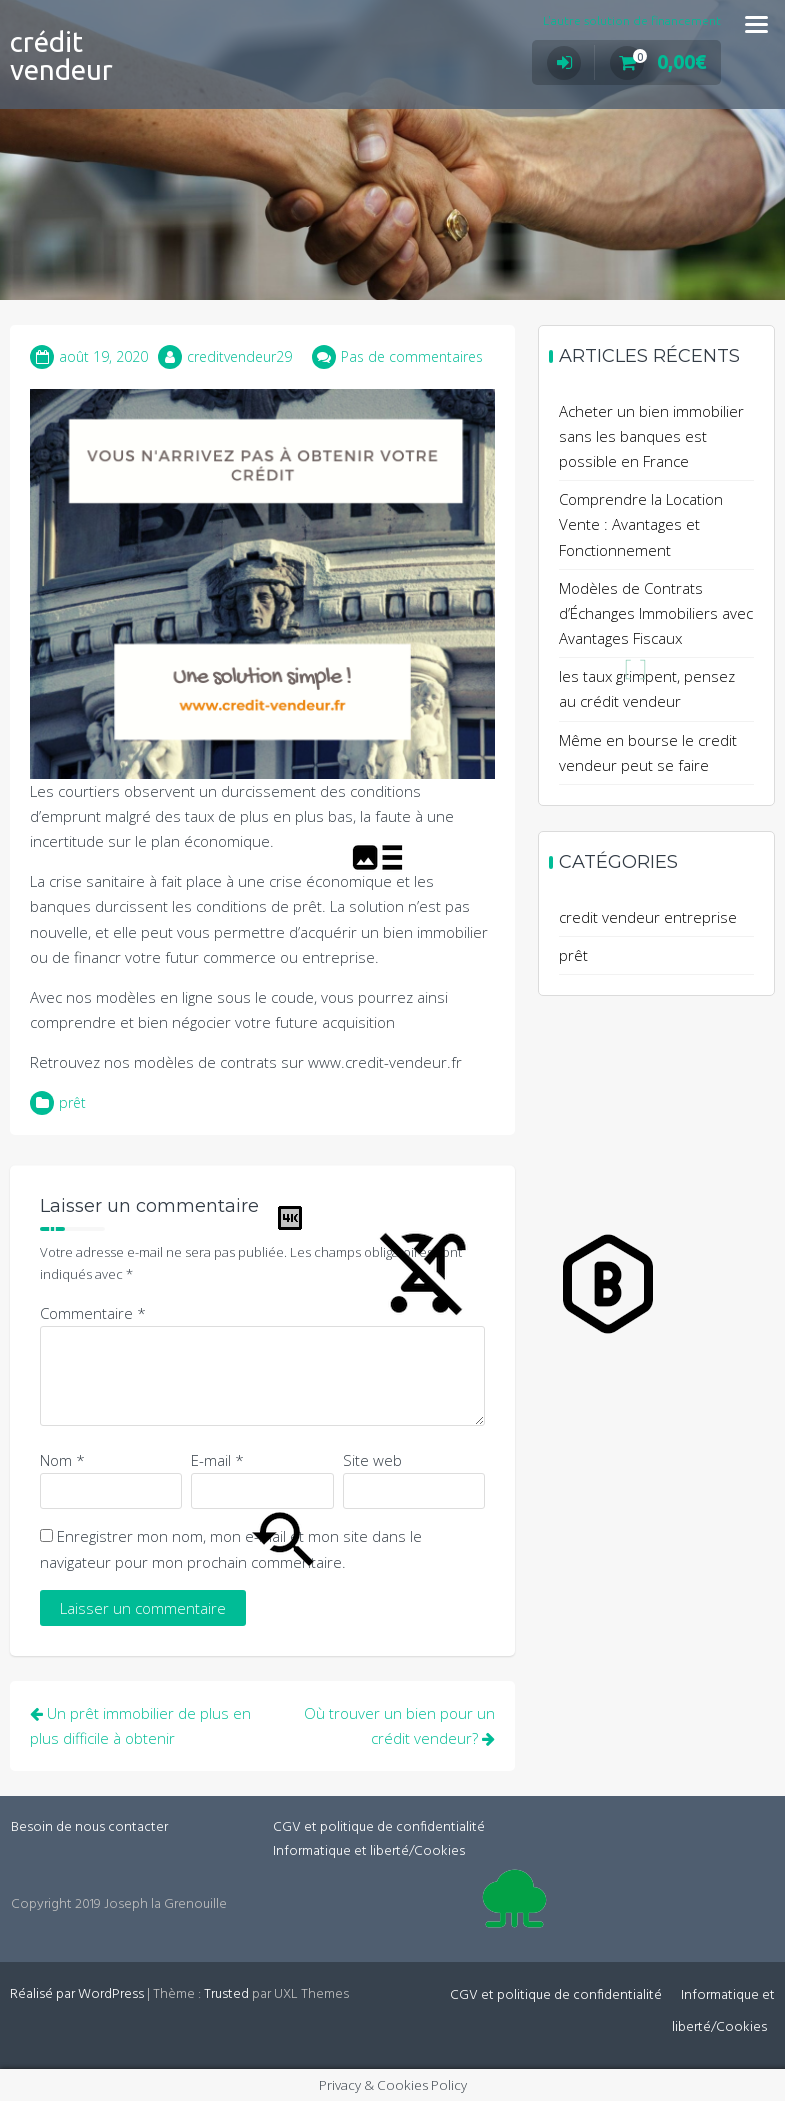 This screenshot has height=2101, width=785. What do you see at coordinates (283, 1540) in the screenshot?
I see `redo or retry a search` at bounding box center [283, 1540].